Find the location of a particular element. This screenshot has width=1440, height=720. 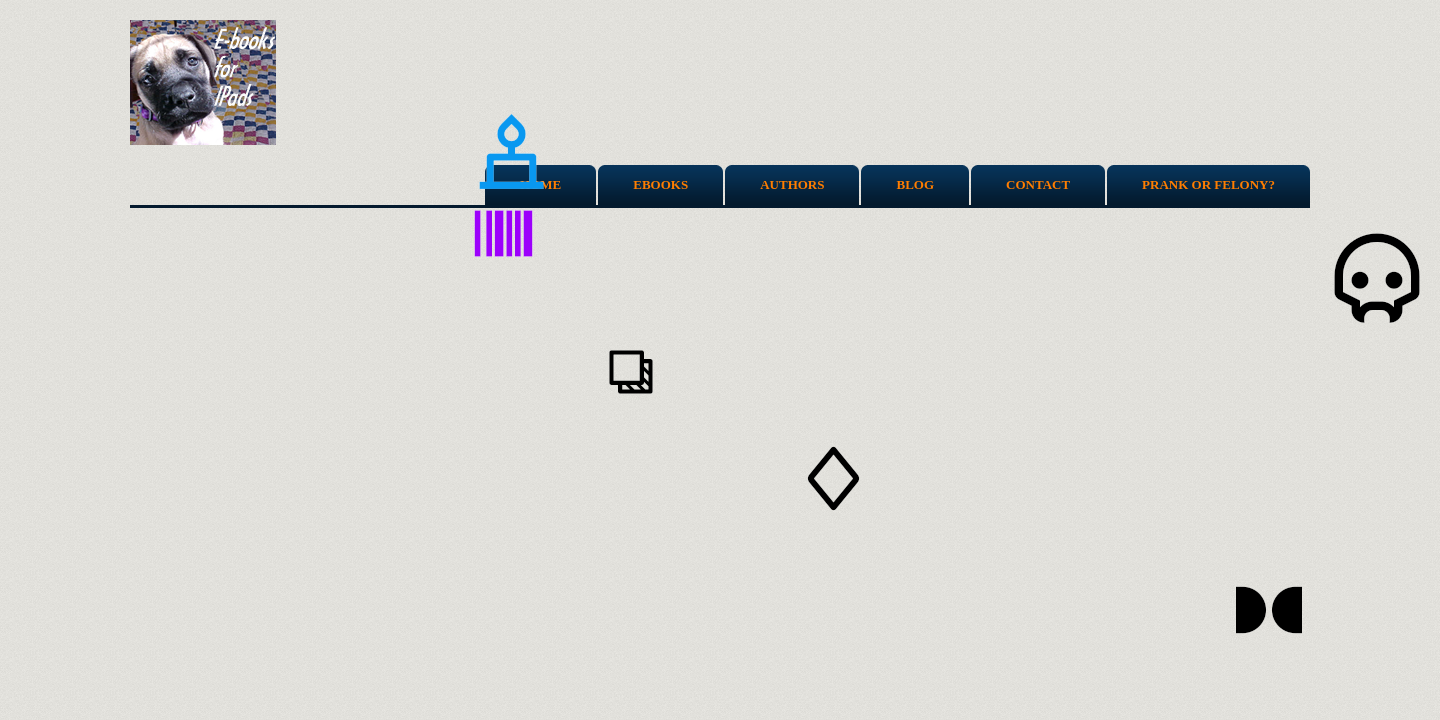

apply shadow effect to selected element is located at coordinates (631, 372).